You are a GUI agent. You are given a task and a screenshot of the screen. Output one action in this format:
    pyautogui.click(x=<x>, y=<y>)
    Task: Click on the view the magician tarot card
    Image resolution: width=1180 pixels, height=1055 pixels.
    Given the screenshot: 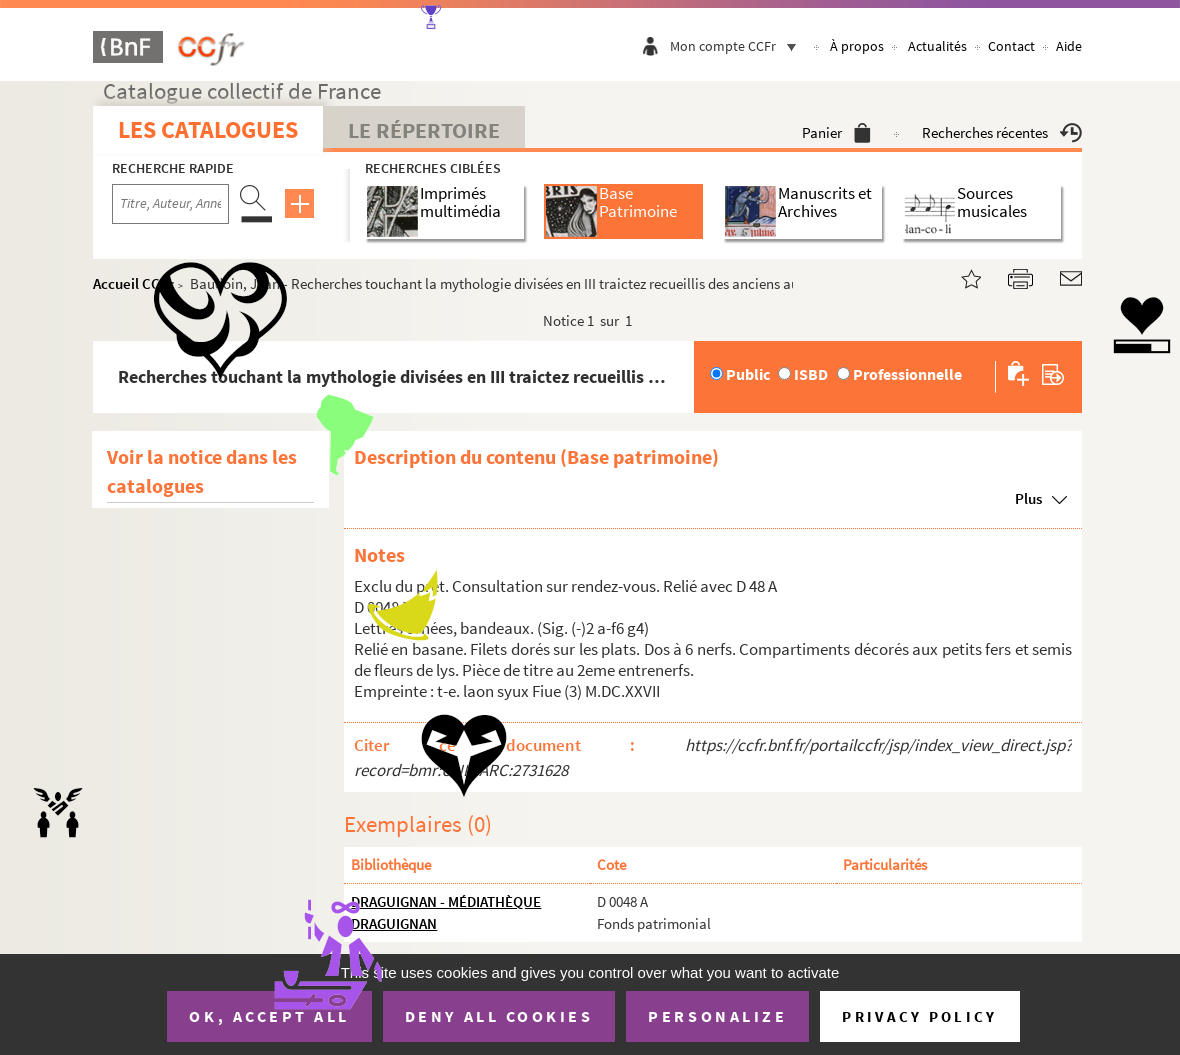 What is the action you would take?
    pyautogui.click(x=329, y=955)
    